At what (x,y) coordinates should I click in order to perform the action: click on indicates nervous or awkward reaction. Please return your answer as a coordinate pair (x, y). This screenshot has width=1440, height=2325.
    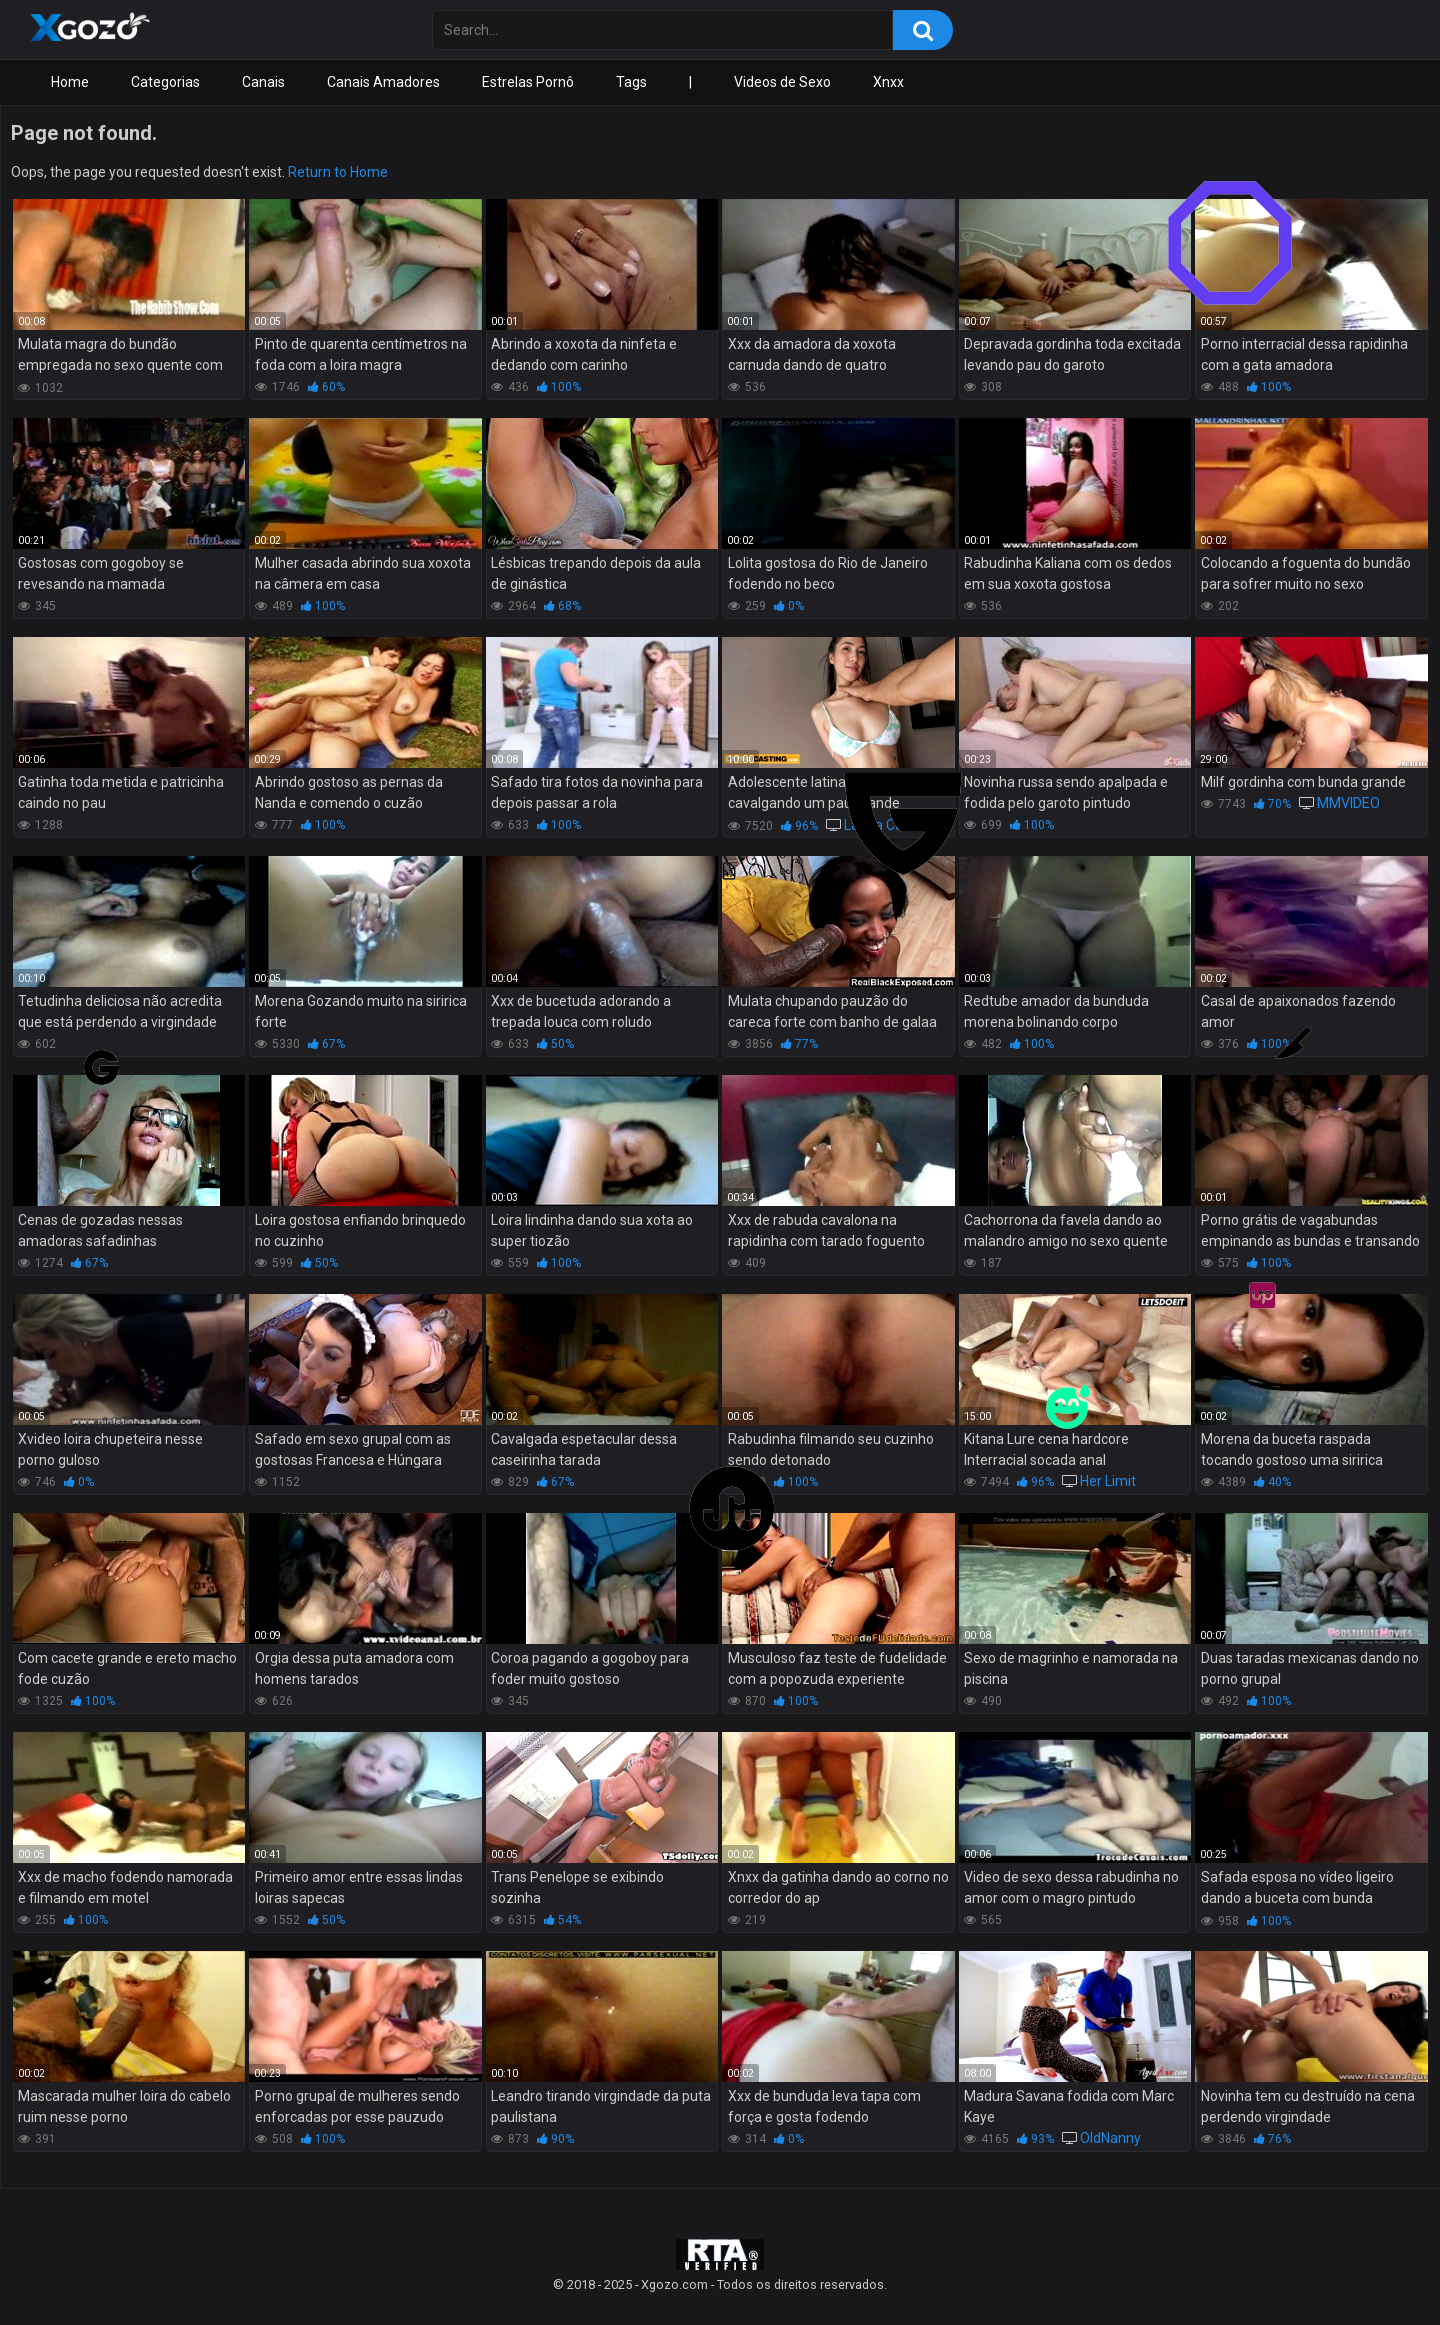
    Looking at the image, I should click on (1067, 1408).